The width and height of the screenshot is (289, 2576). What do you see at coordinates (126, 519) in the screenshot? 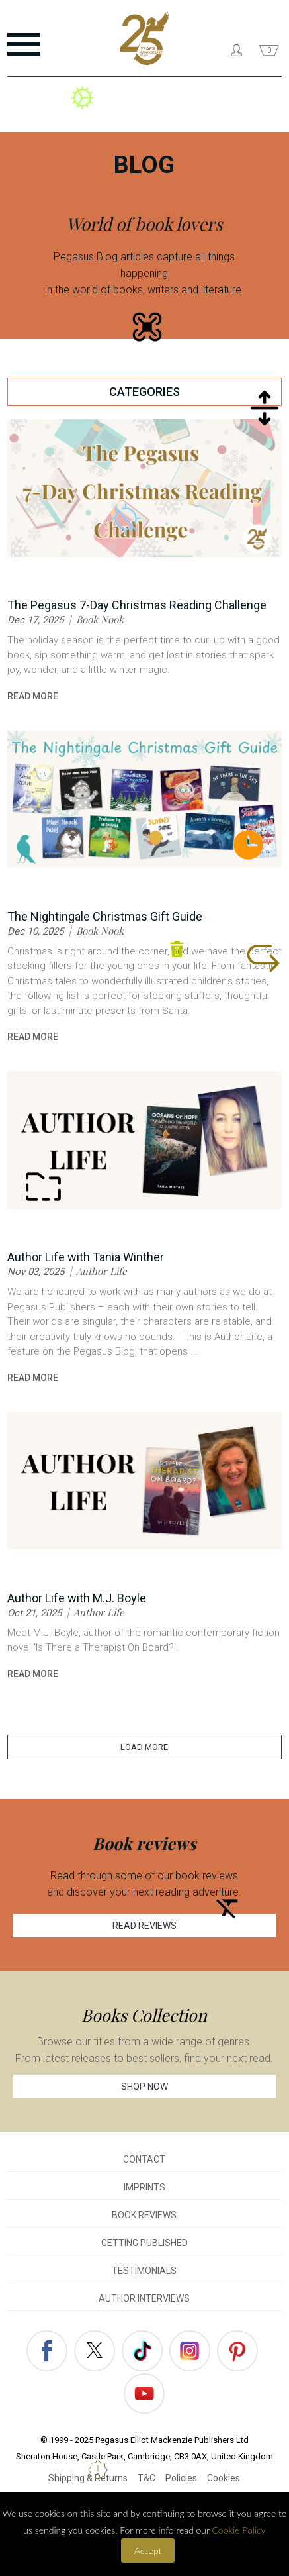
I see `location services disabled` at bounding box center [126, 519].